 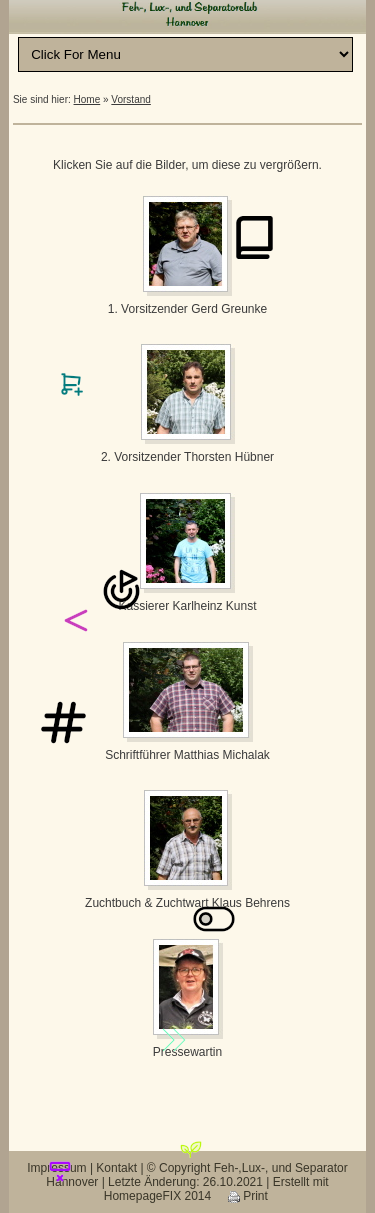 I want to click on open your library or reading list, so click(x=254, y=237).